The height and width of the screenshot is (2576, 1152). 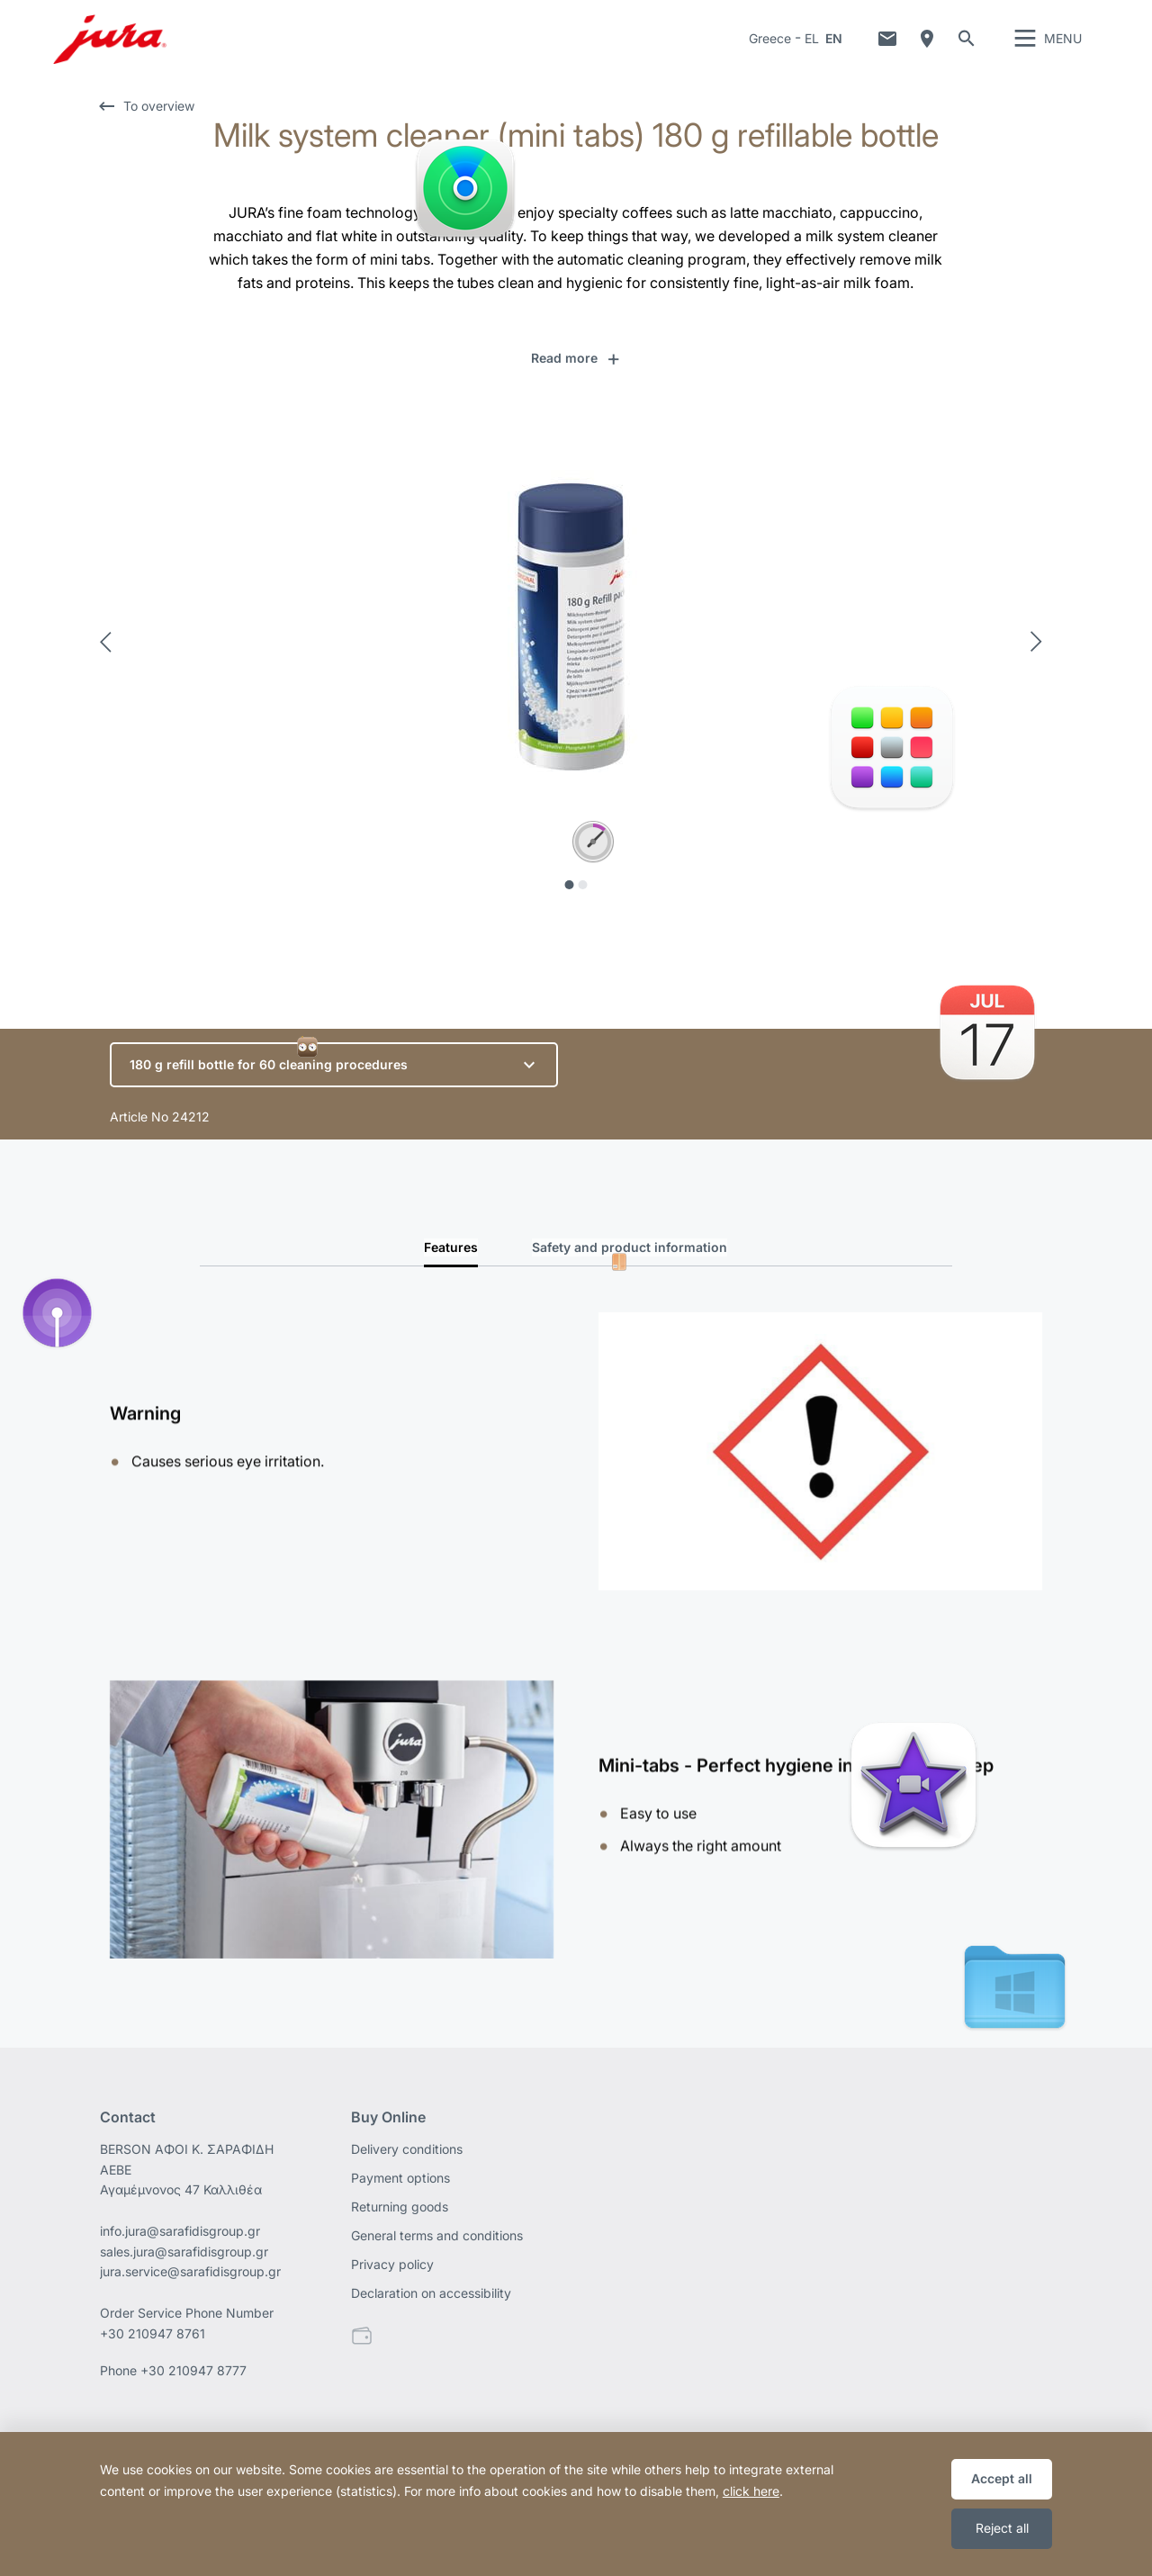 What do you see at coordinates (914, 1785) in the screenshot?
I see `open iMovie to edit videos` at bounding box center [914, 1785].